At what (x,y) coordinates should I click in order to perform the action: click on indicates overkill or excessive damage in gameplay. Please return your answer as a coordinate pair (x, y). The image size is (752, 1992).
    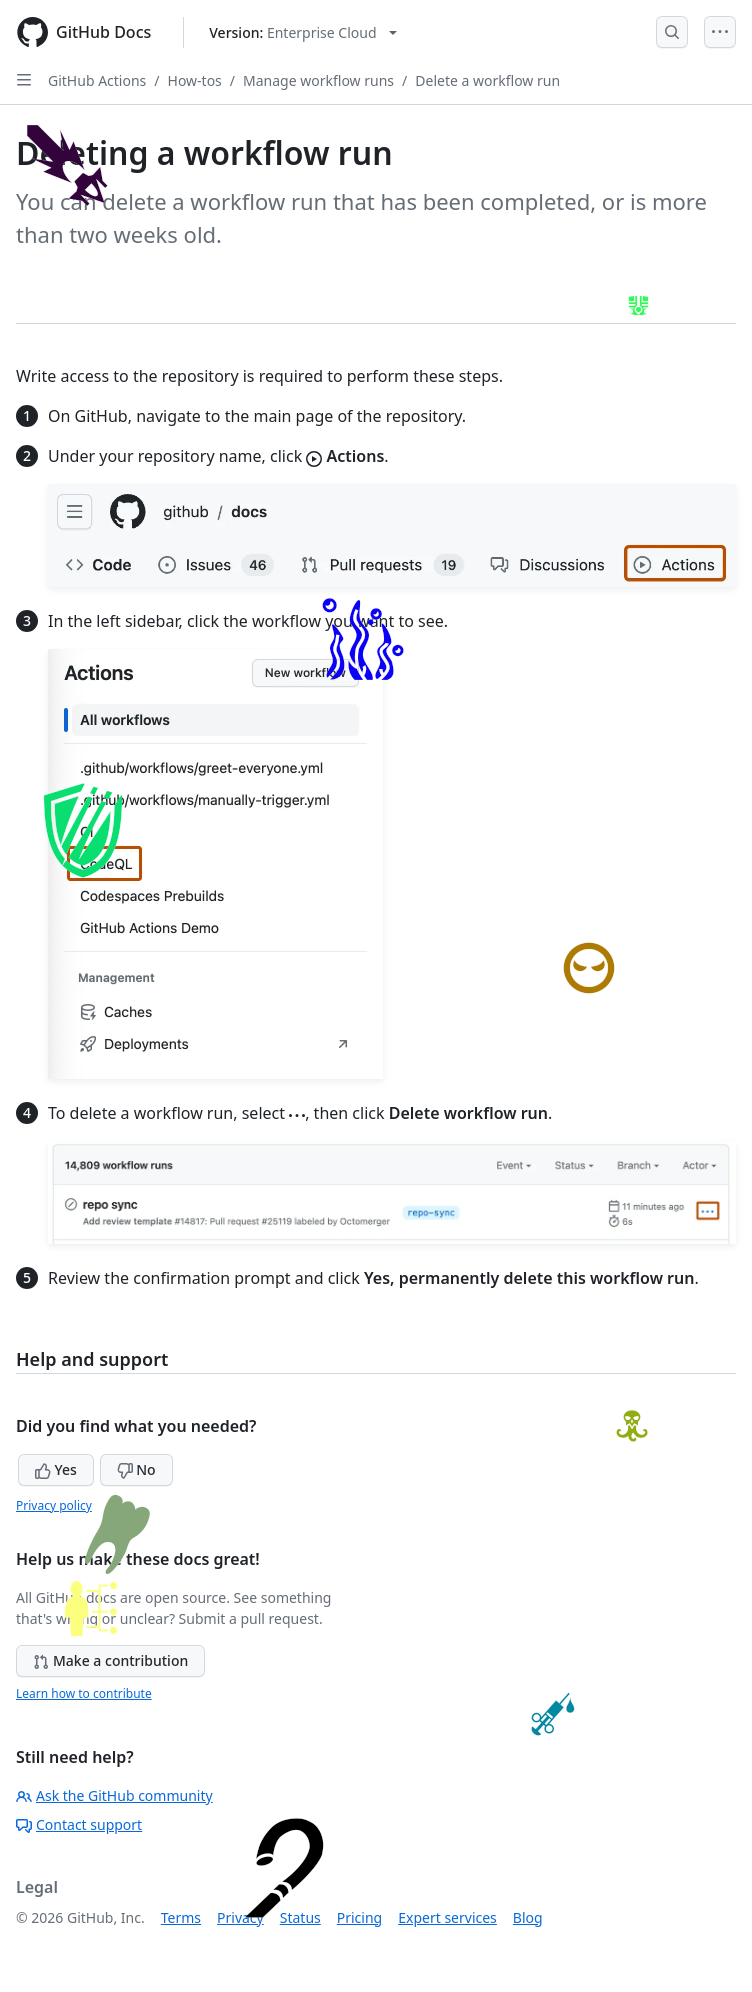
    Looking at the image, I should click on (589, 968).